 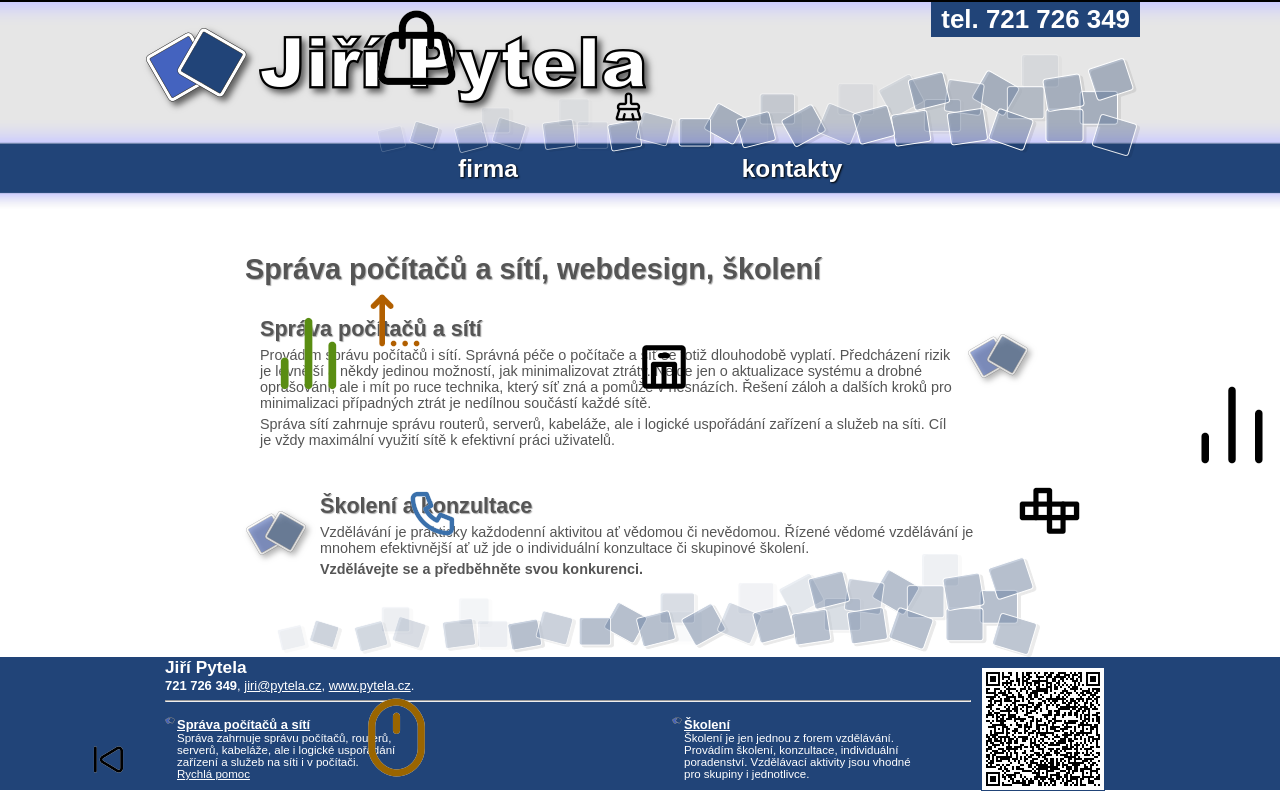 What do you see at coordinates (1049, 509) in the screenshot?
I see `view 3d model unfolded net` at bounding box center [1049, 509].